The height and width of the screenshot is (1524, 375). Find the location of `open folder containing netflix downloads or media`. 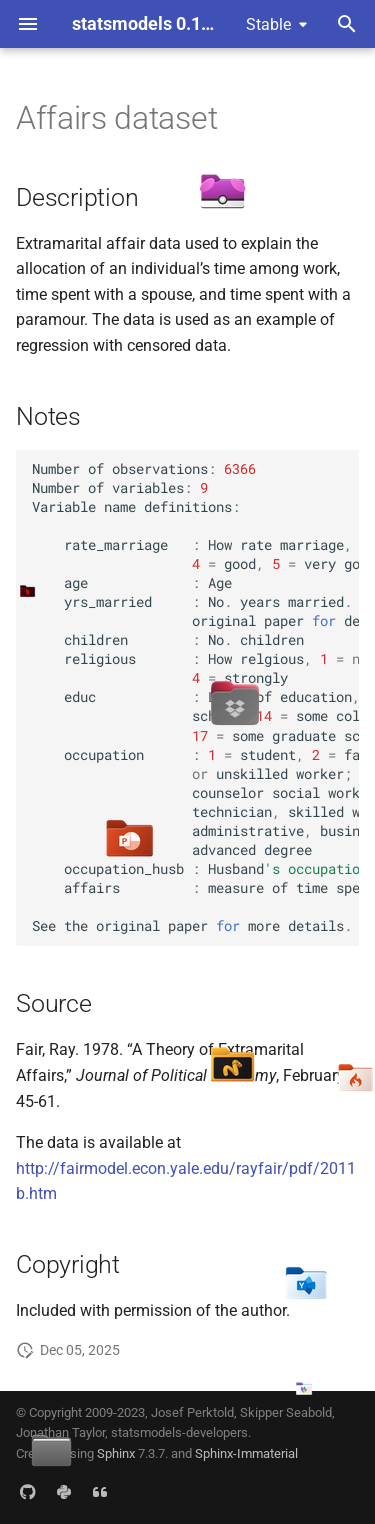

open folder containing netflix downloads or media is located at coordinates (27, 591).